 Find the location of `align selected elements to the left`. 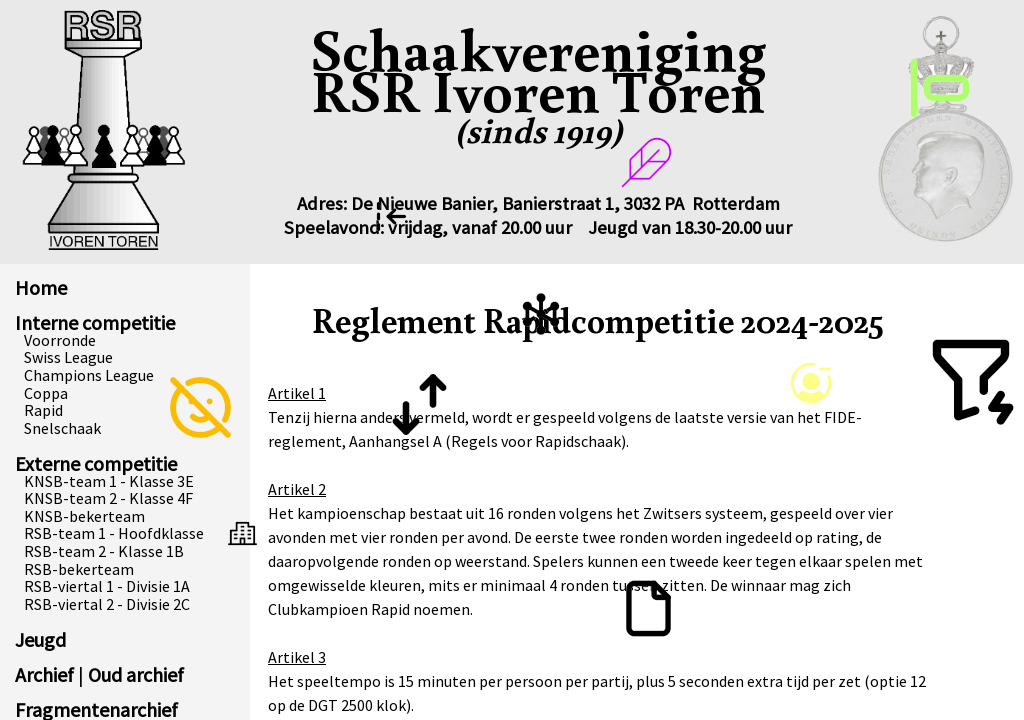

align selected elements to the left is located at coordinates (940, 88).